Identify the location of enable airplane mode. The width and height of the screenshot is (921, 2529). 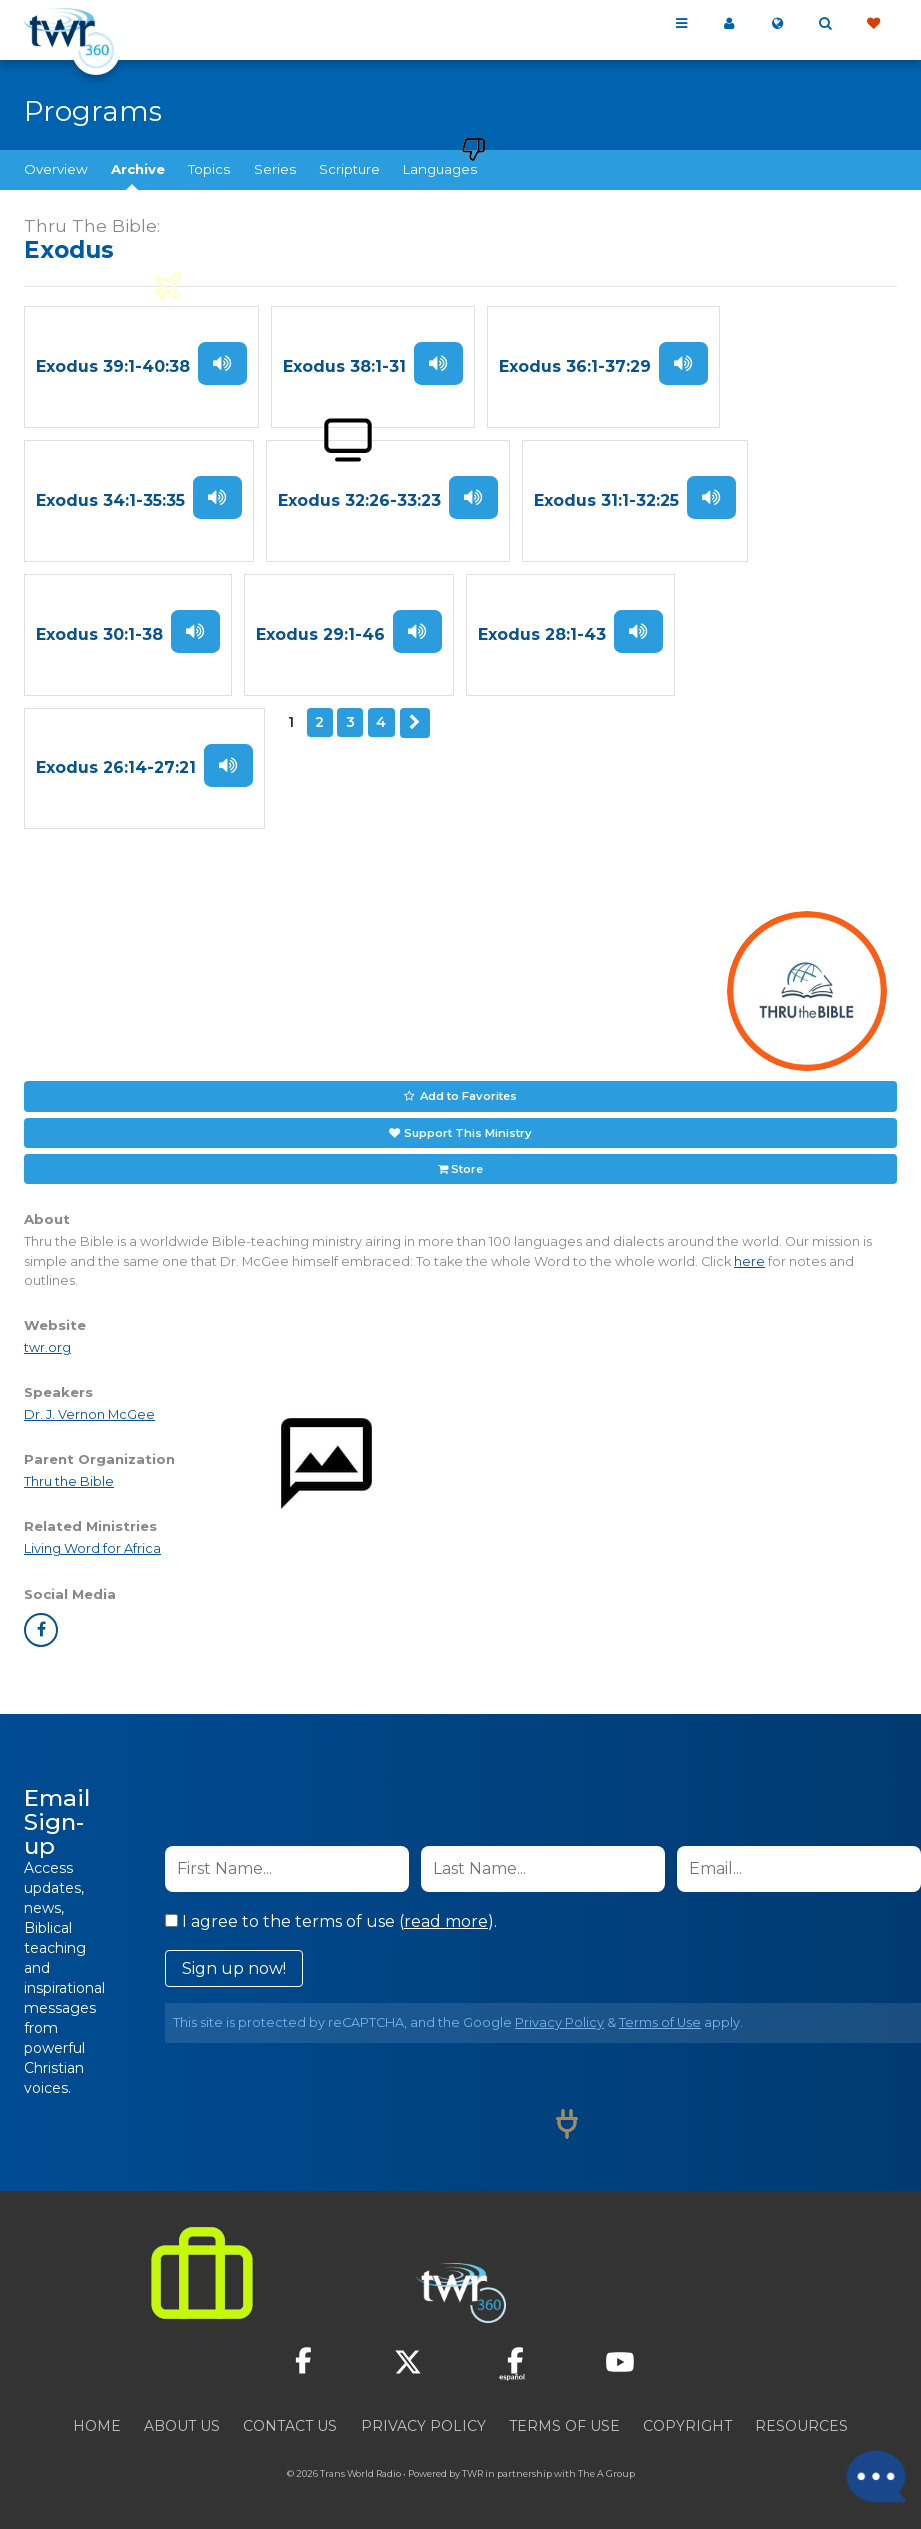
(168, 286).